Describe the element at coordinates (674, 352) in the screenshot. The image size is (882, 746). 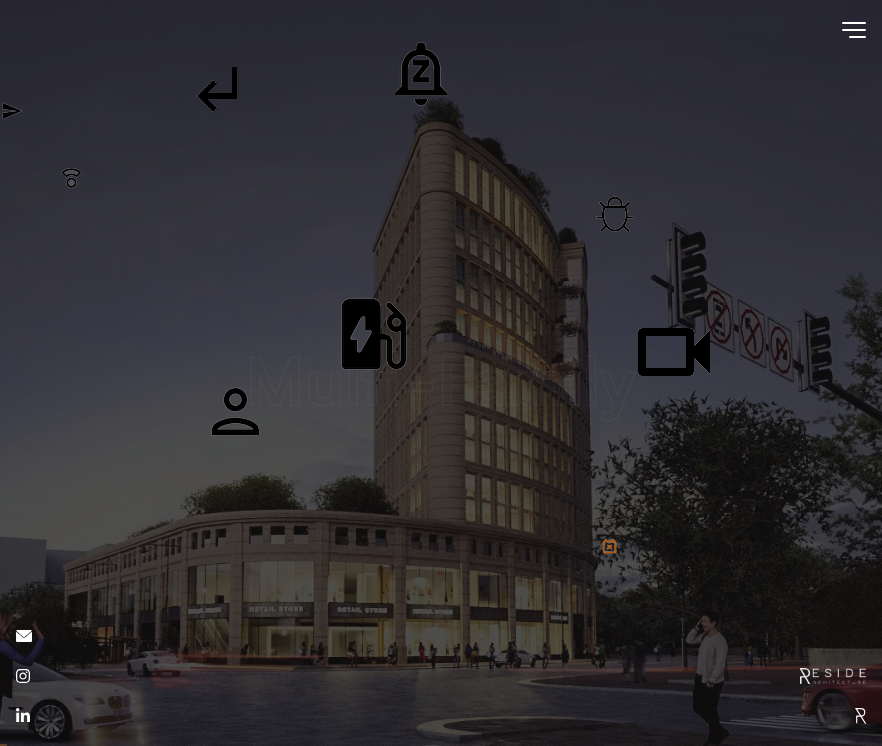
I see `start a video call` at that location.